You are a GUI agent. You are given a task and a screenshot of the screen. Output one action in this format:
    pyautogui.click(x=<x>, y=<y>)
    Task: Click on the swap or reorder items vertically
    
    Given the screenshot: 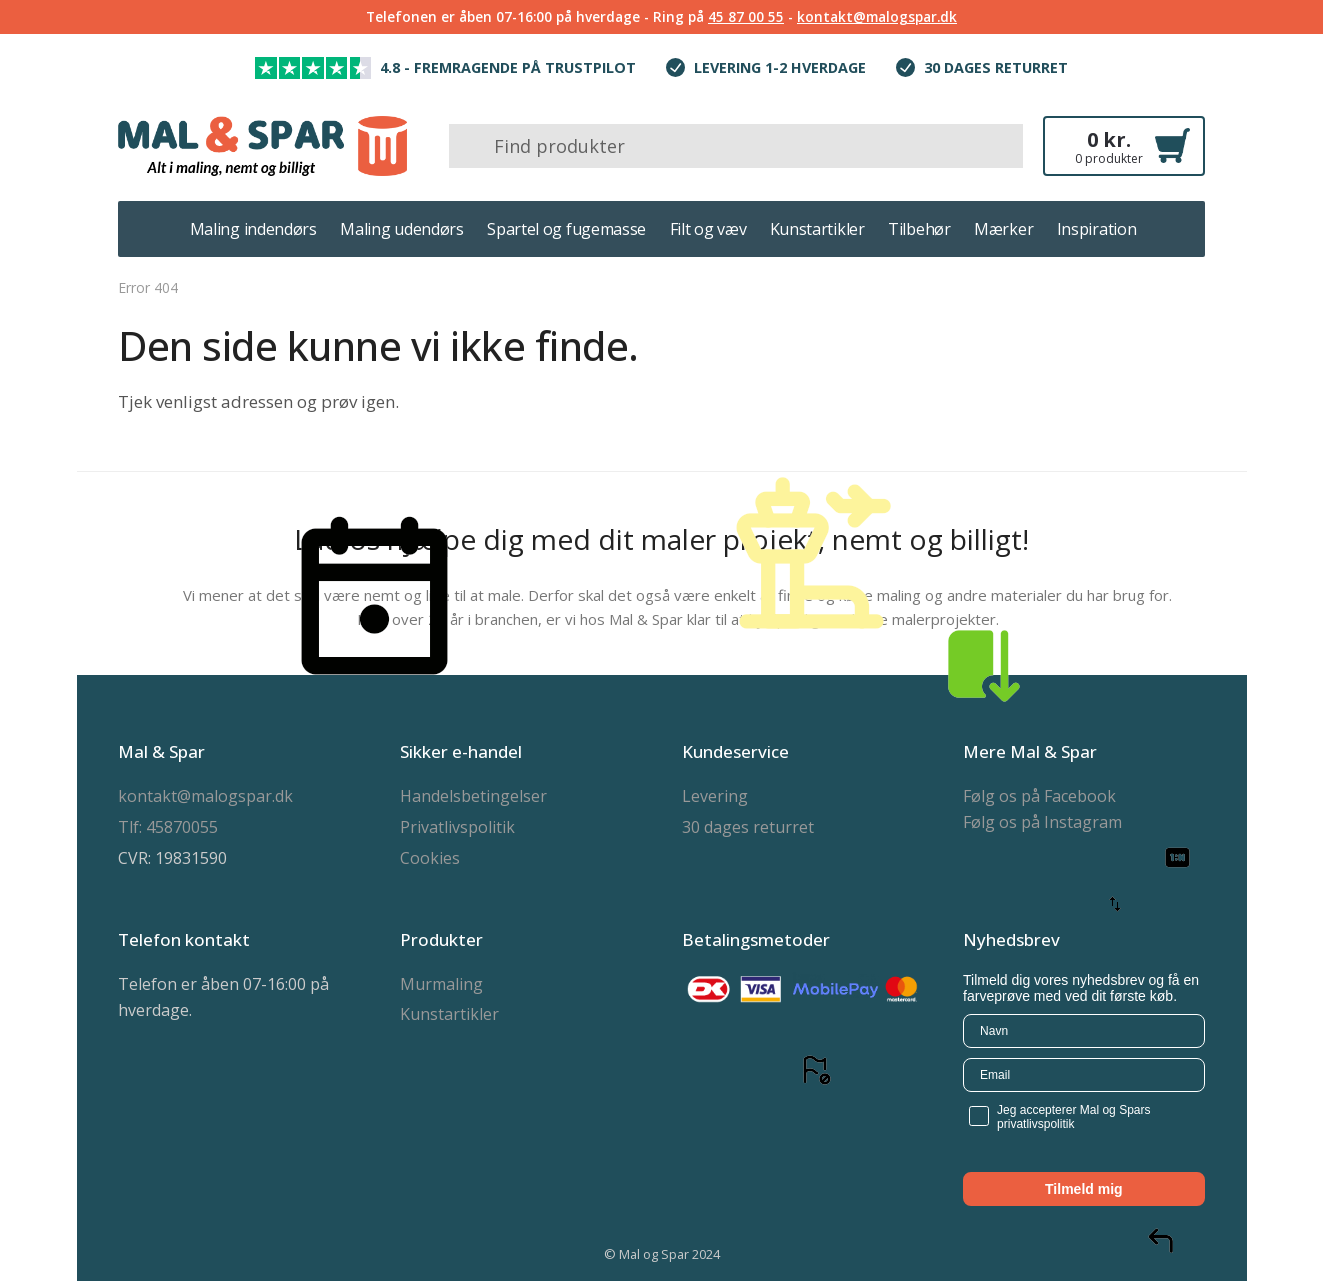 What is the action you would take?
    pyautogui.click(x=1115, y=904)
    